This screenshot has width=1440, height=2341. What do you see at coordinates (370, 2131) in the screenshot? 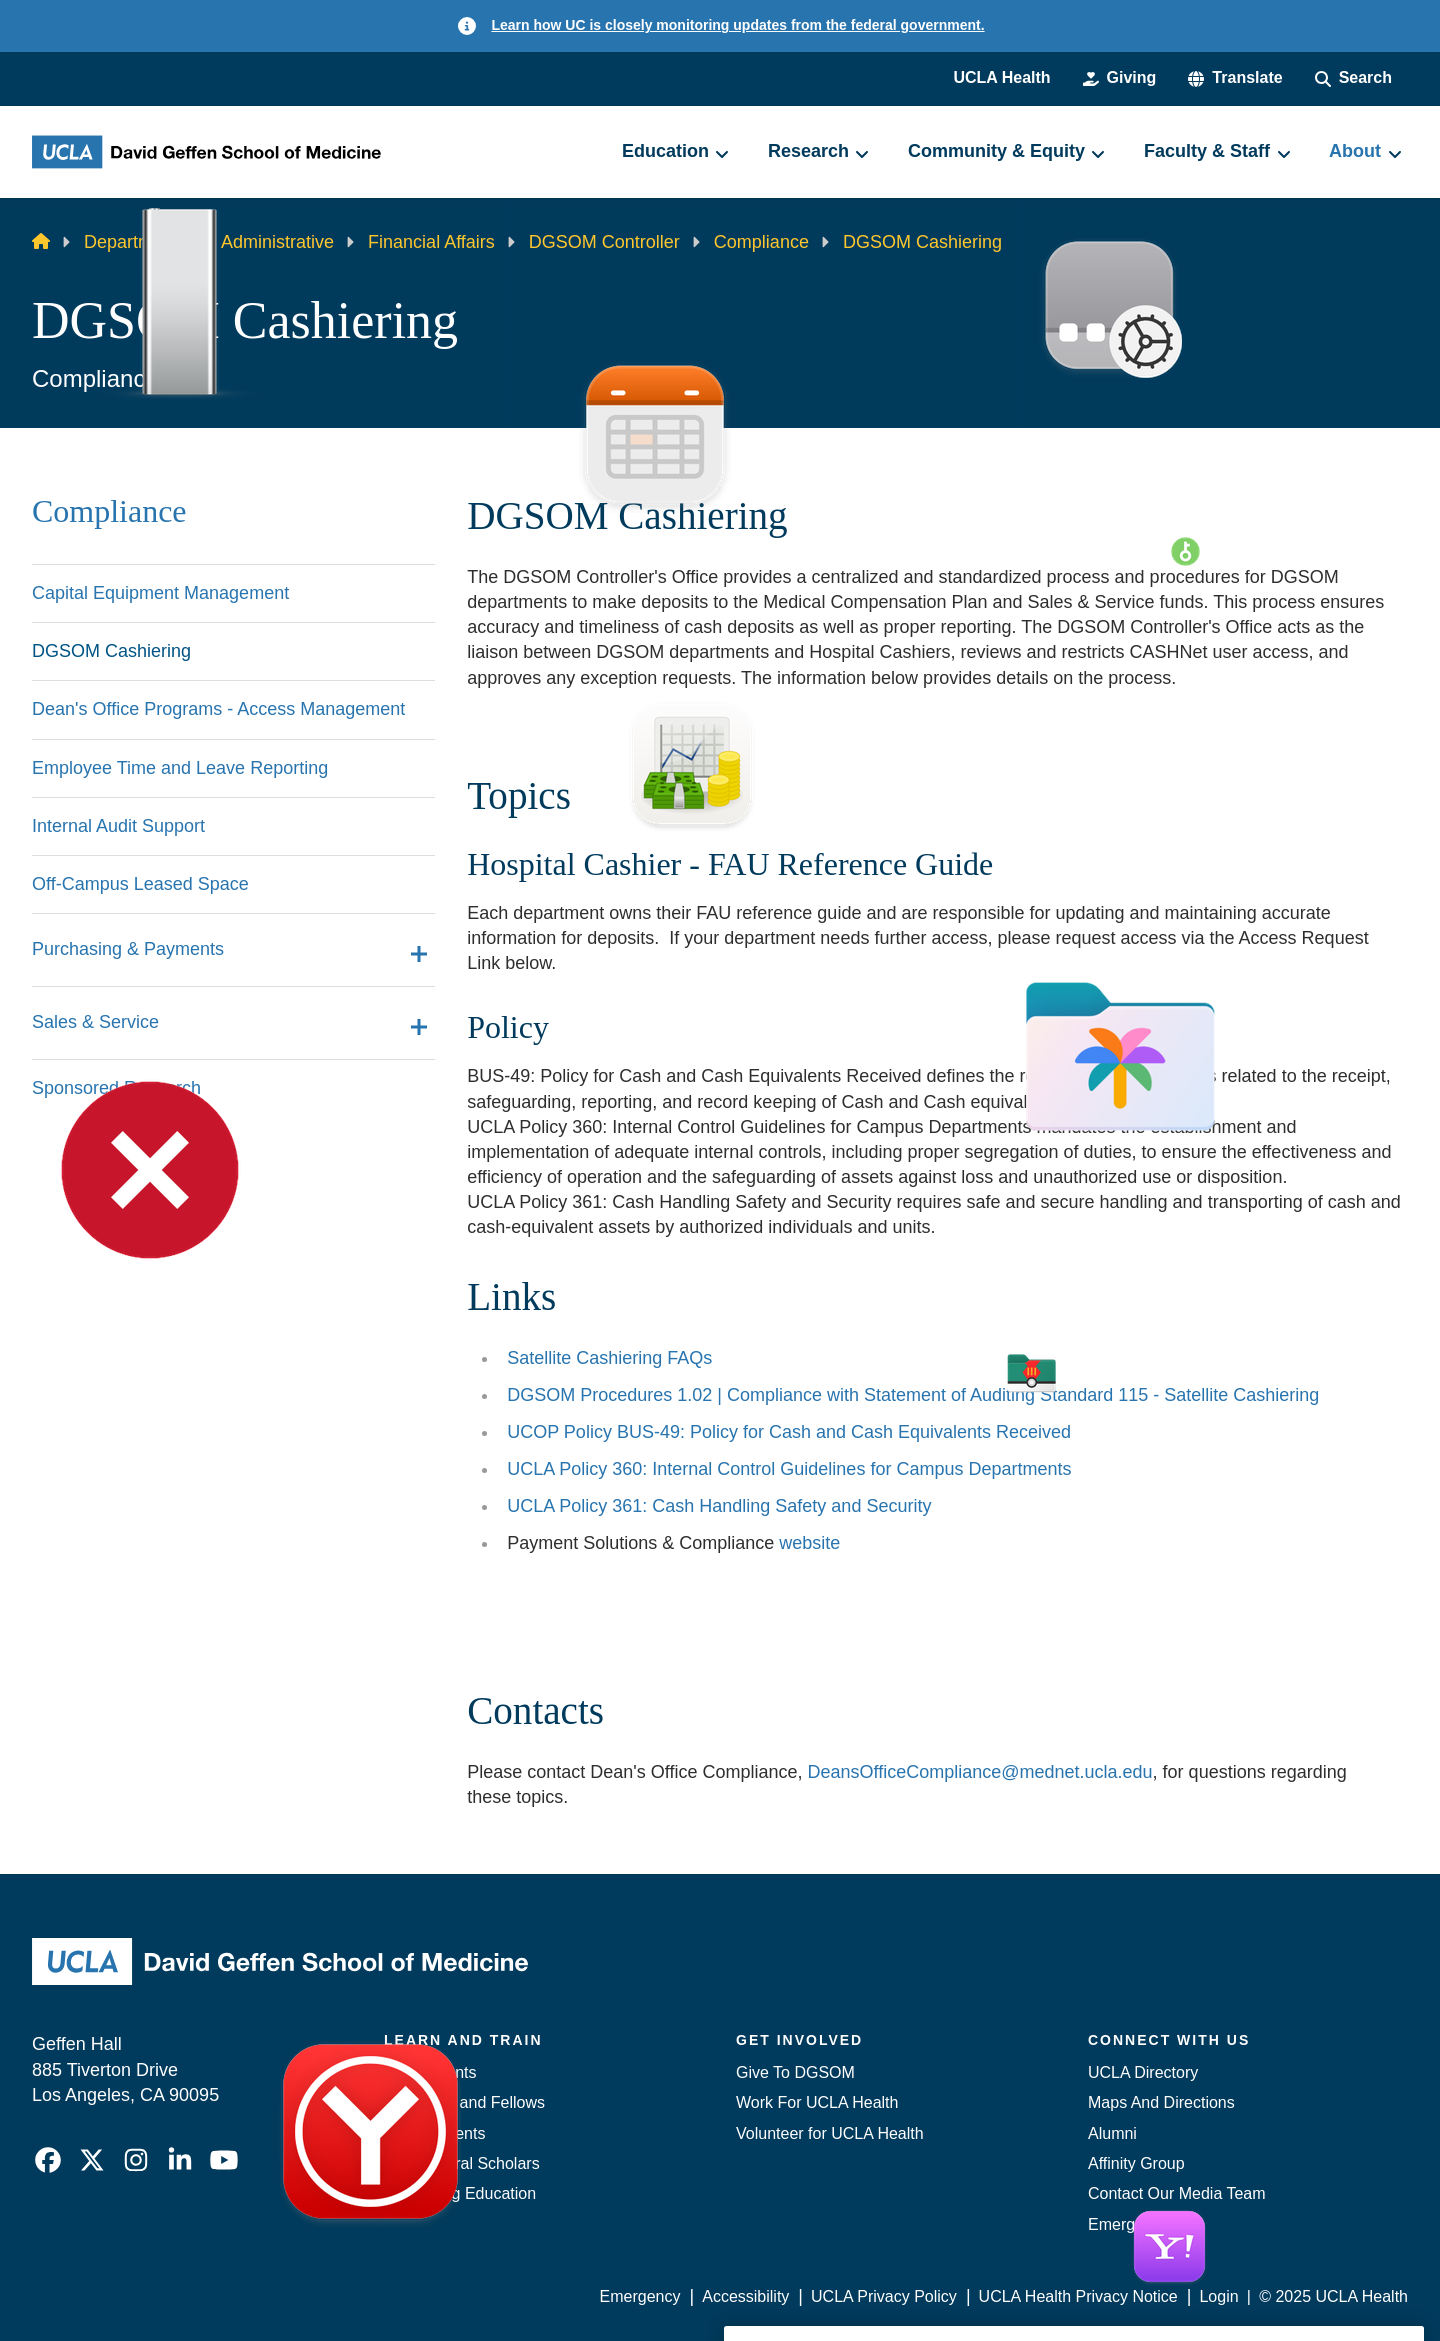
I see `open the Yandex app` at bounding box center [370, 2131].